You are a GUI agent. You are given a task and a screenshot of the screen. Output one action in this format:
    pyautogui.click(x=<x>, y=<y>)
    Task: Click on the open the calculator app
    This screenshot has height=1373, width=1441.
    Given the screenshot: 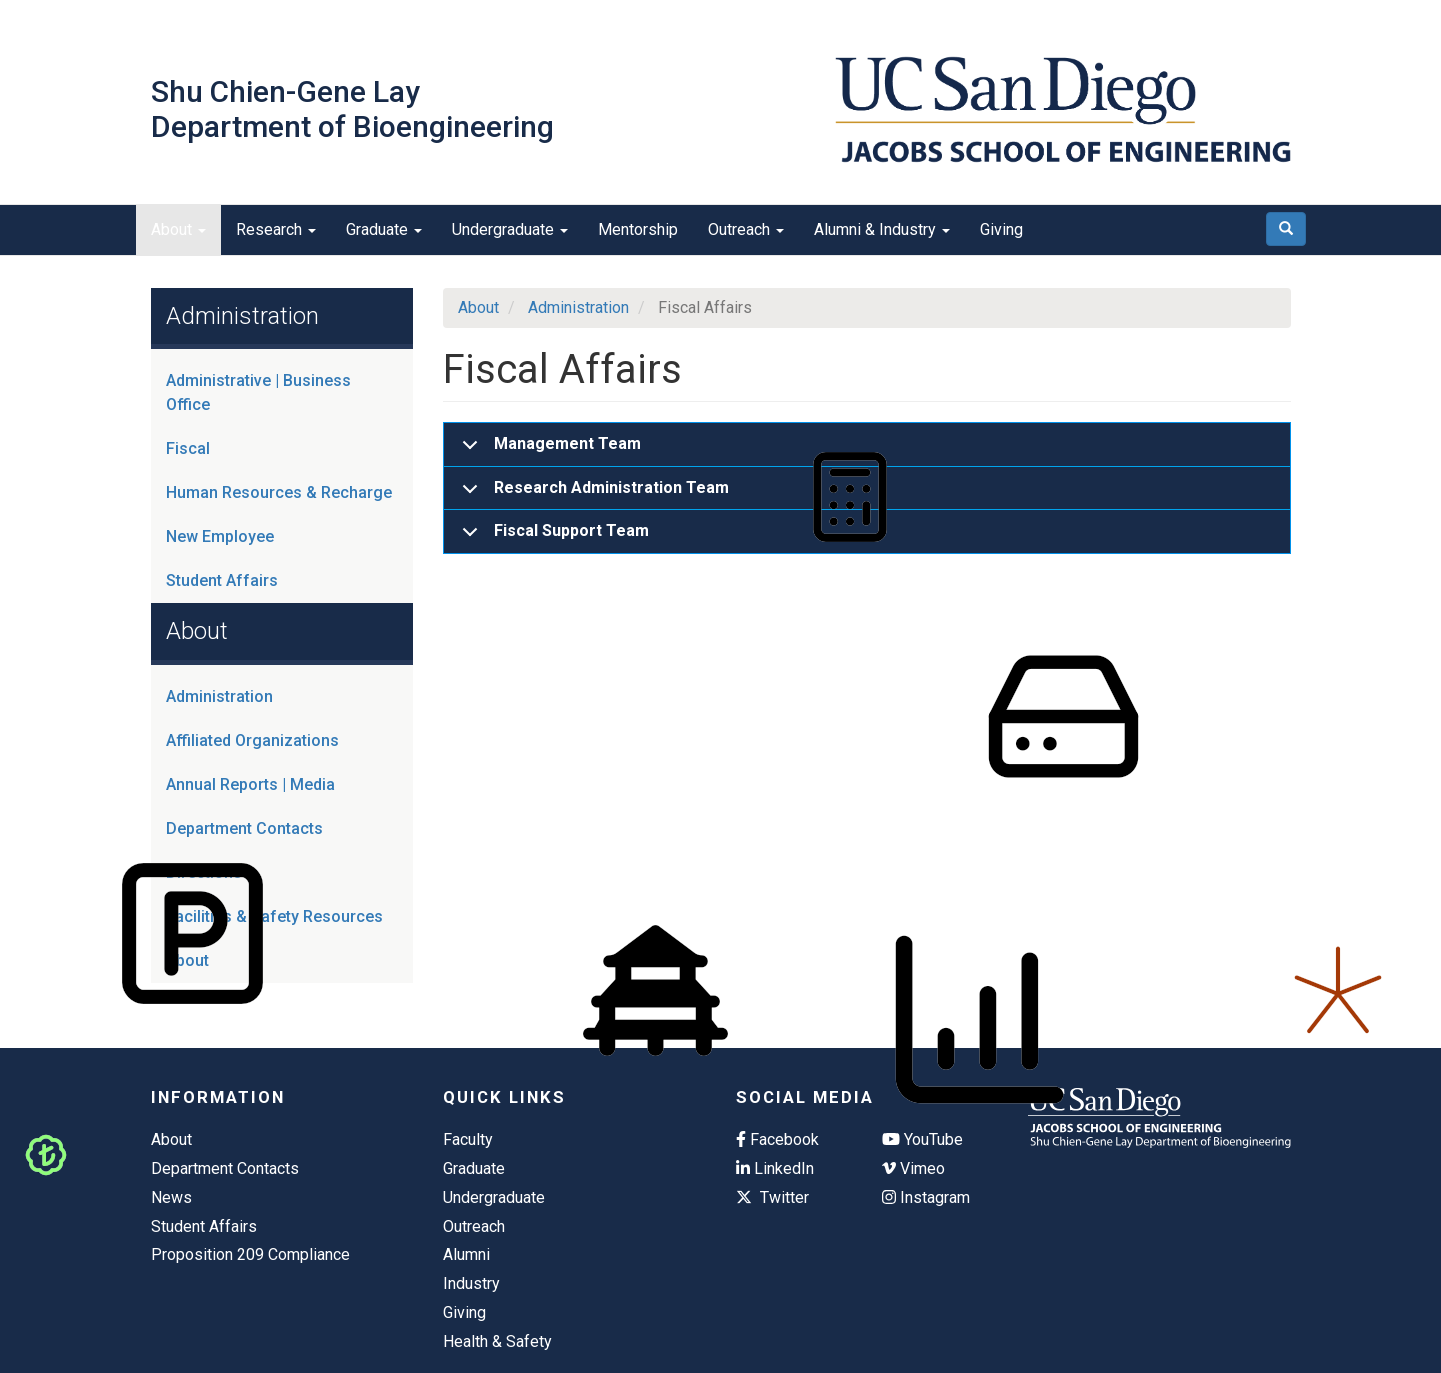 What is the action you would take?
    pyautogui.click(x=850, y=497)
    